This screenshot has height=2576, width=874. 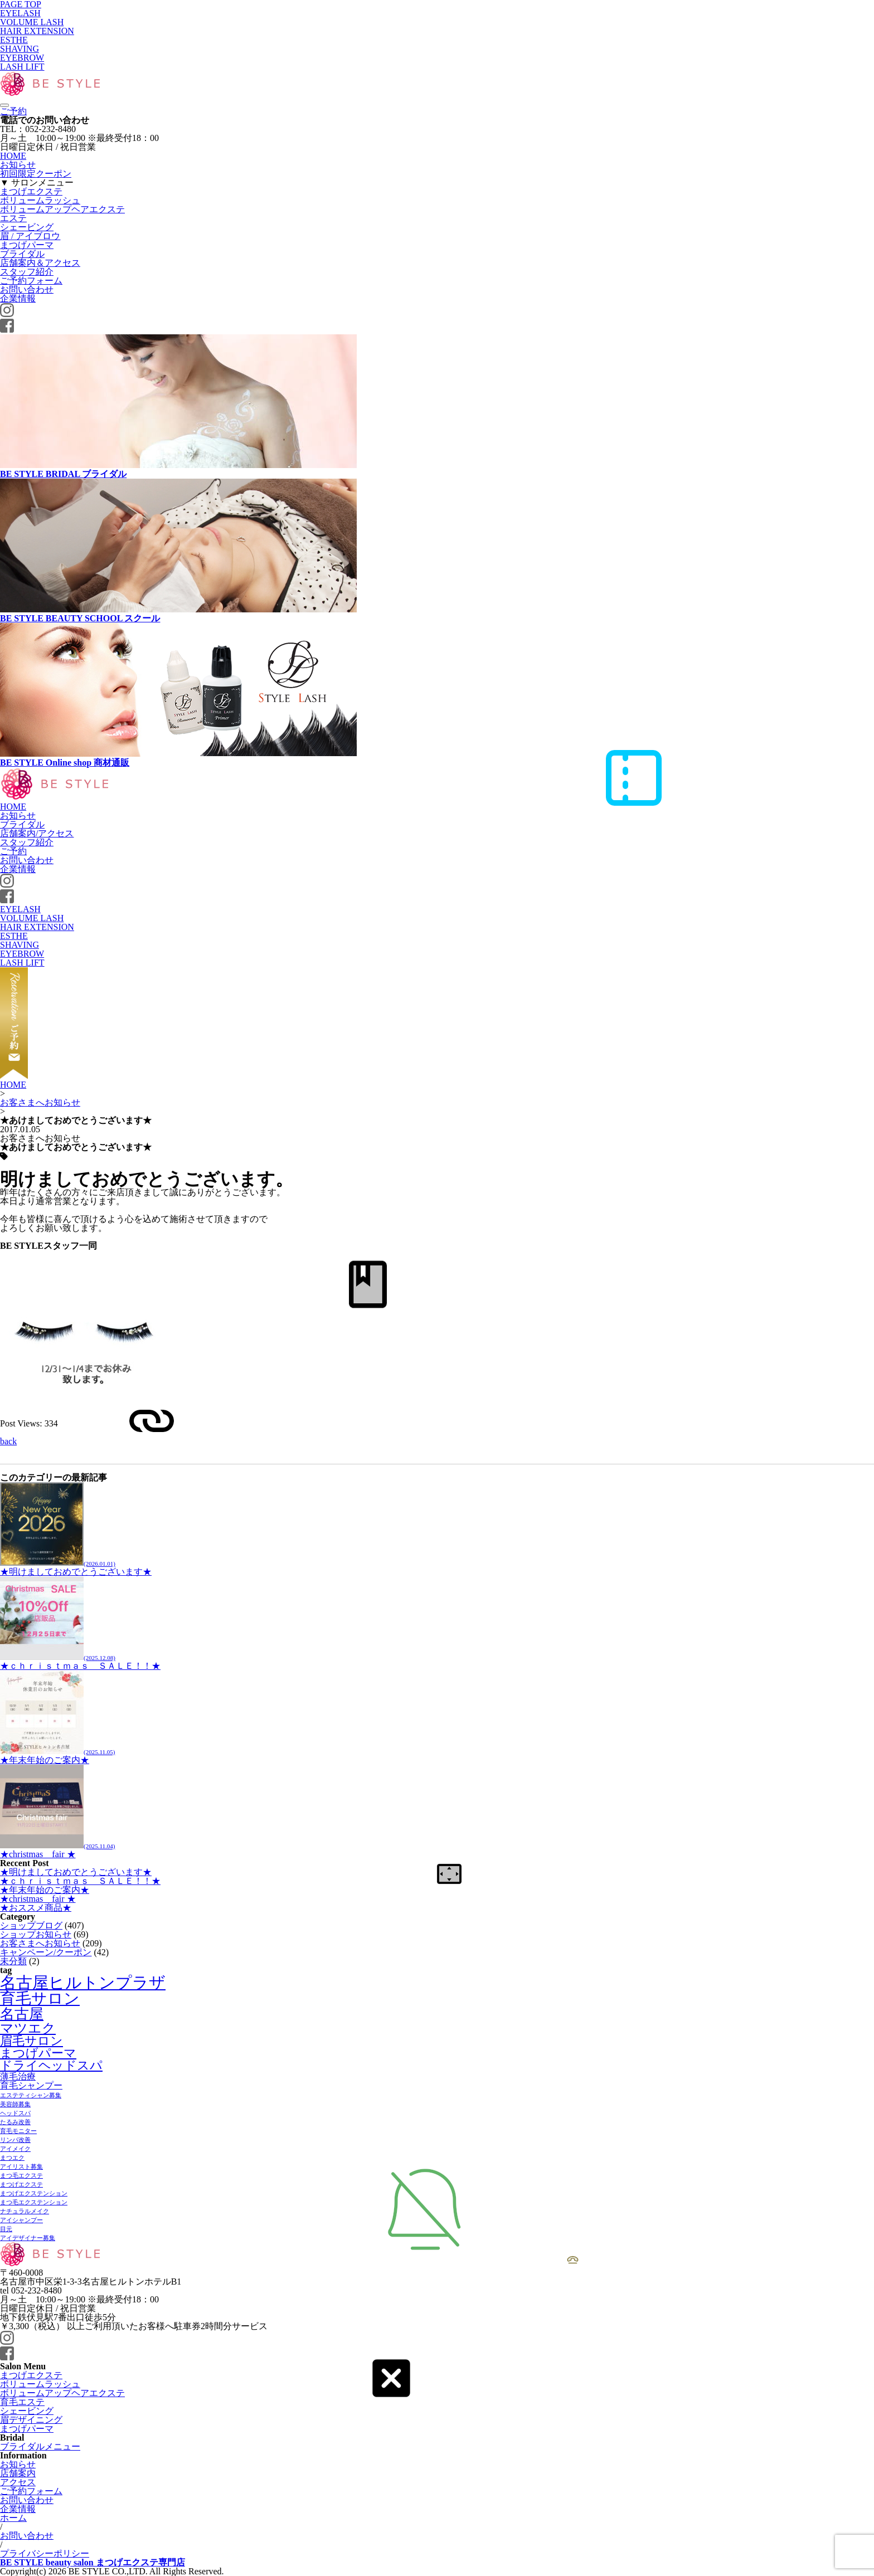 What do you see at coordinates (634, 778) in the screenshot?
I see `toggle left sidebar panel` at bounding box center [634, 778].